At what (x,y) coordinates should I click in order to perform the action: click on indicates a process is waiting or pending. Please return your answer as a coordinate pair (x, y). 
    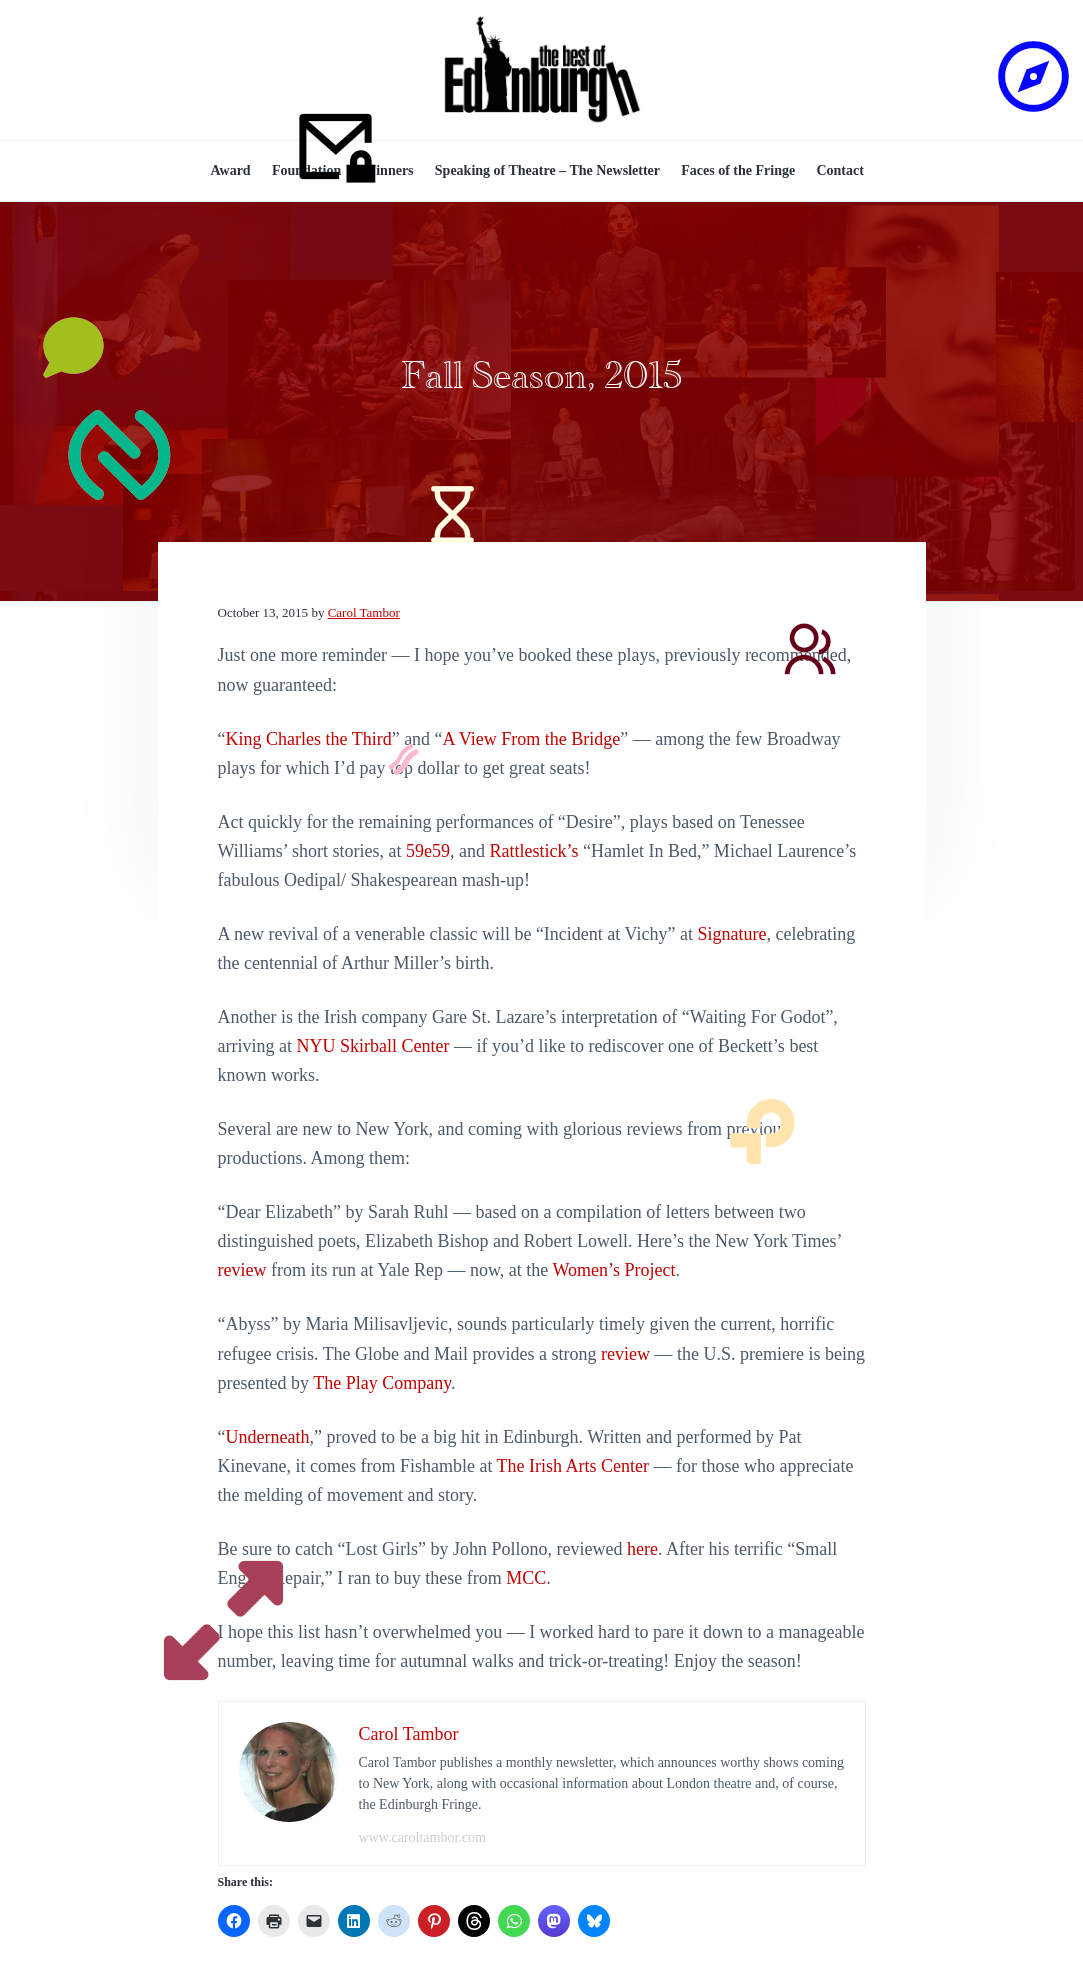
    Looking at the image, I should click on (452, 514).